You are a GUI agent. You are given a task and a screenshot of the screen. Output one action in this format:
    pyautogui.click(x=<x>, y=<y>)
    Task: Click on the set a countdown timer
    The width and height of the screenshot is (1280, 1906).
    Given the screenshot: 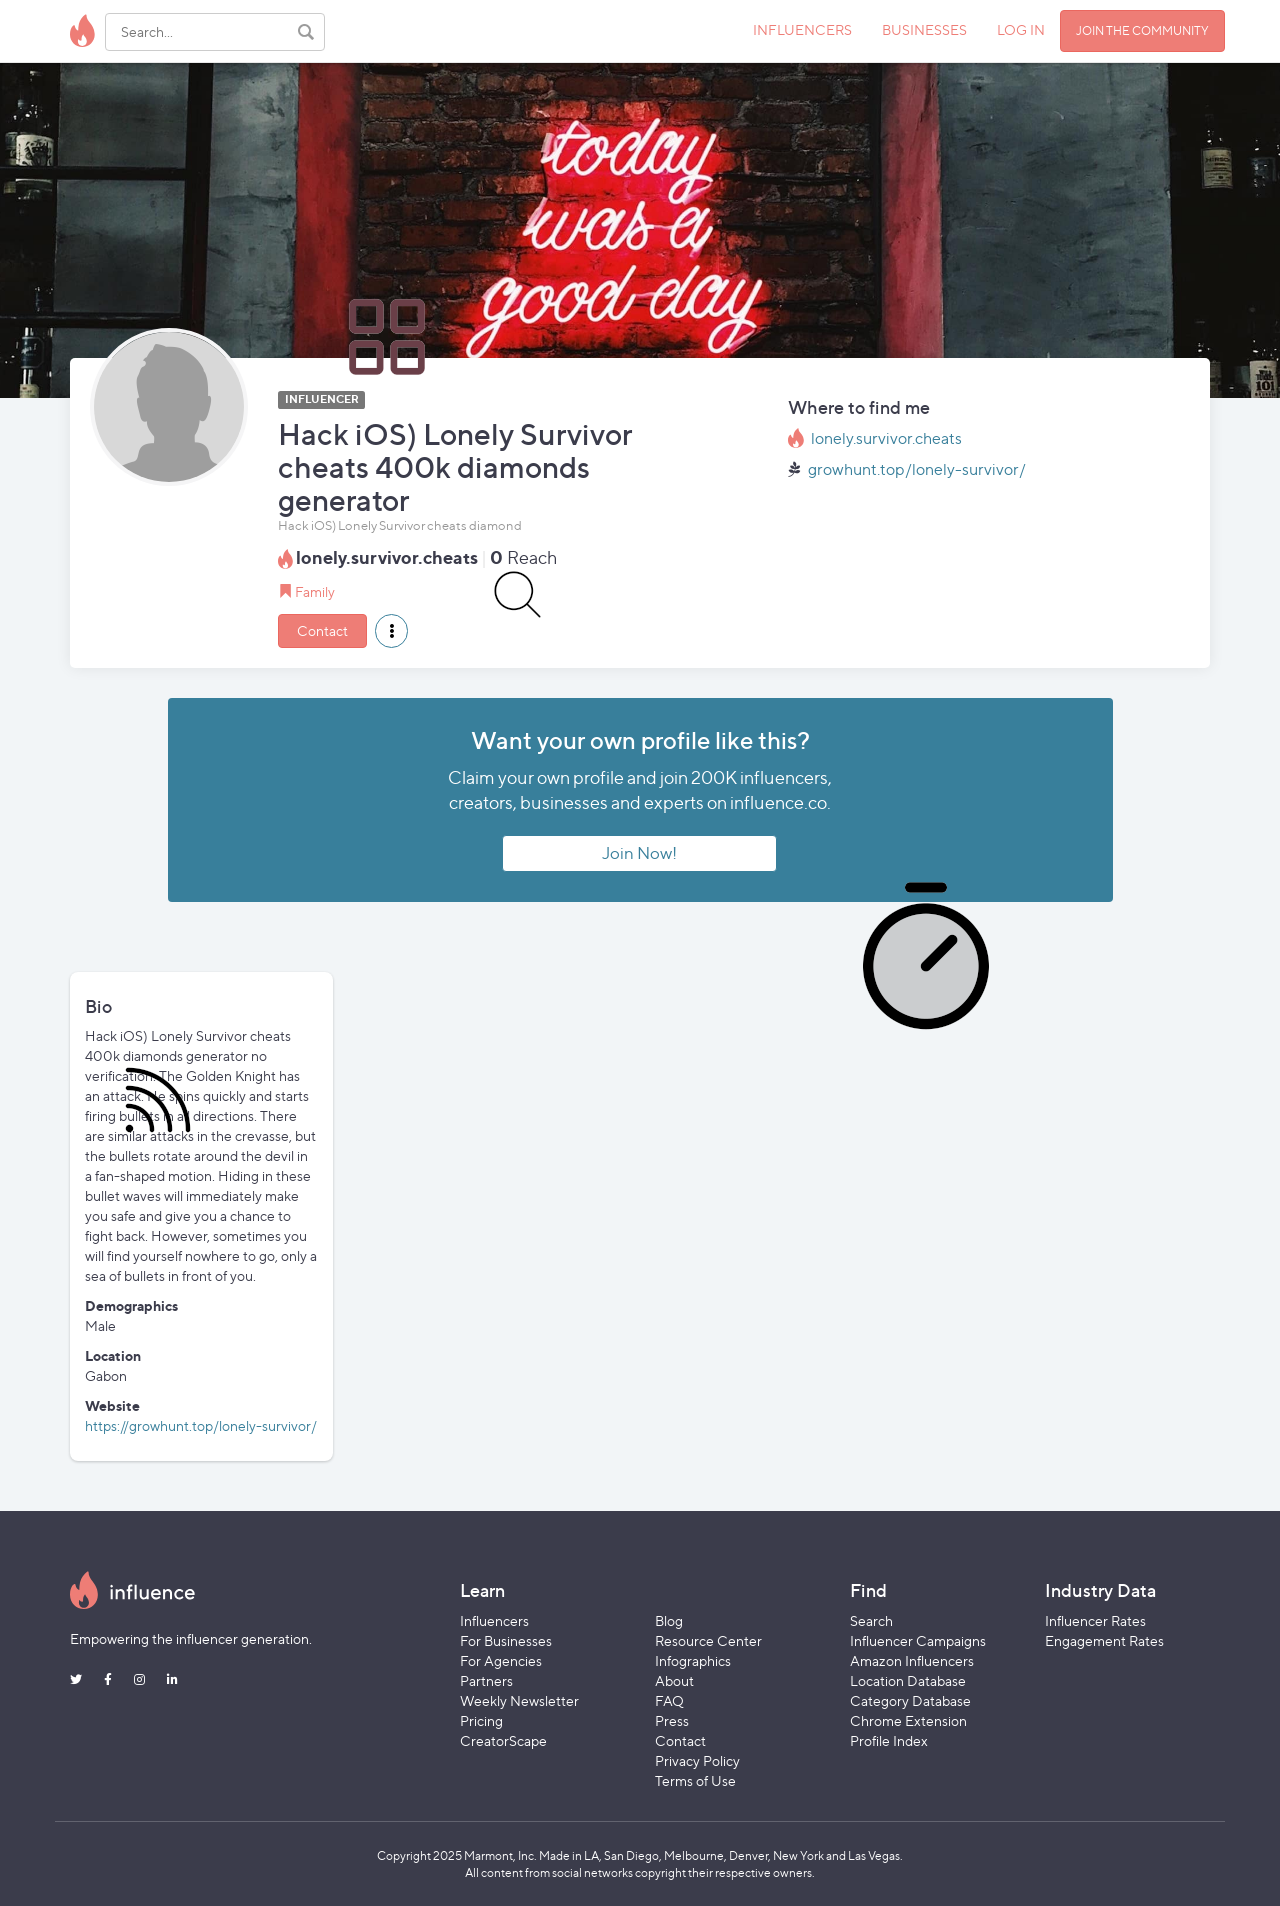 What is the action you would take?
    pyautogui.click(x=926, y=961)
    